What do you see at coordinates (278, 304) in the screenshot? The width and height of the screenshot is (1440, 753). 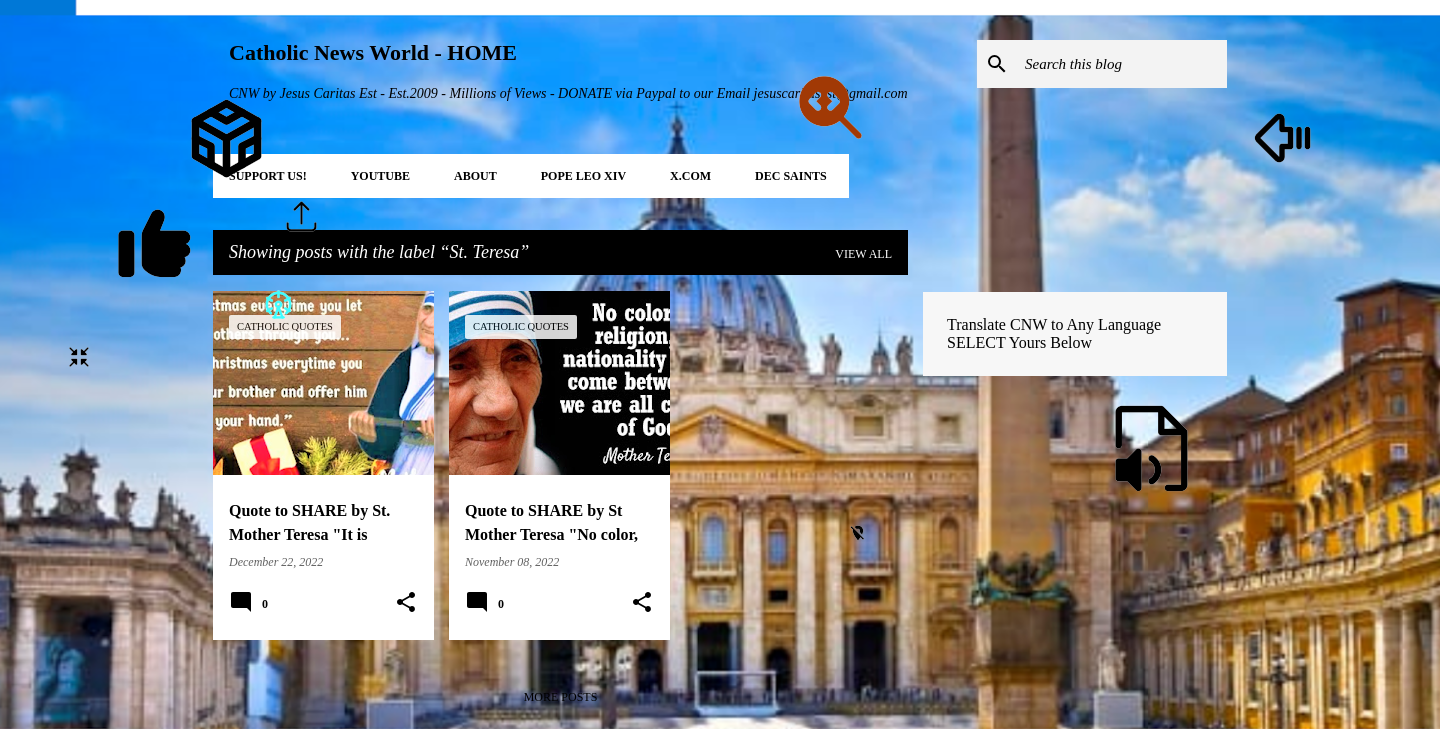 I see `view amusement park or carnival attractions` at bounding box center [278, 304].